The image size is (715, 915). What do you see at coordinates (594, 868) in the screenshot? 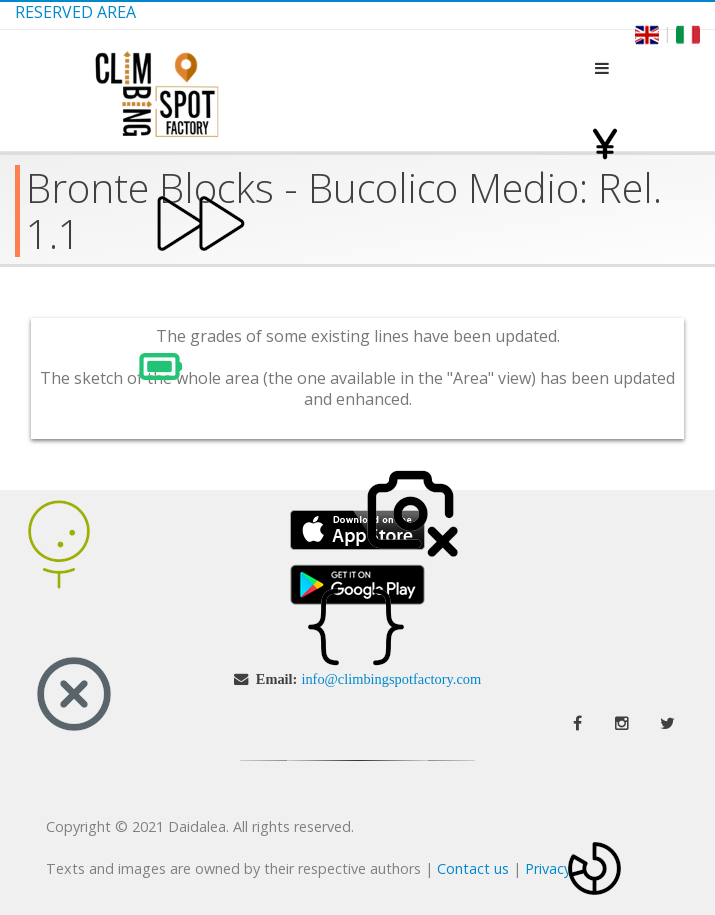
I see `view analytics or statistics breakdown` at bounding box center [594, 868].